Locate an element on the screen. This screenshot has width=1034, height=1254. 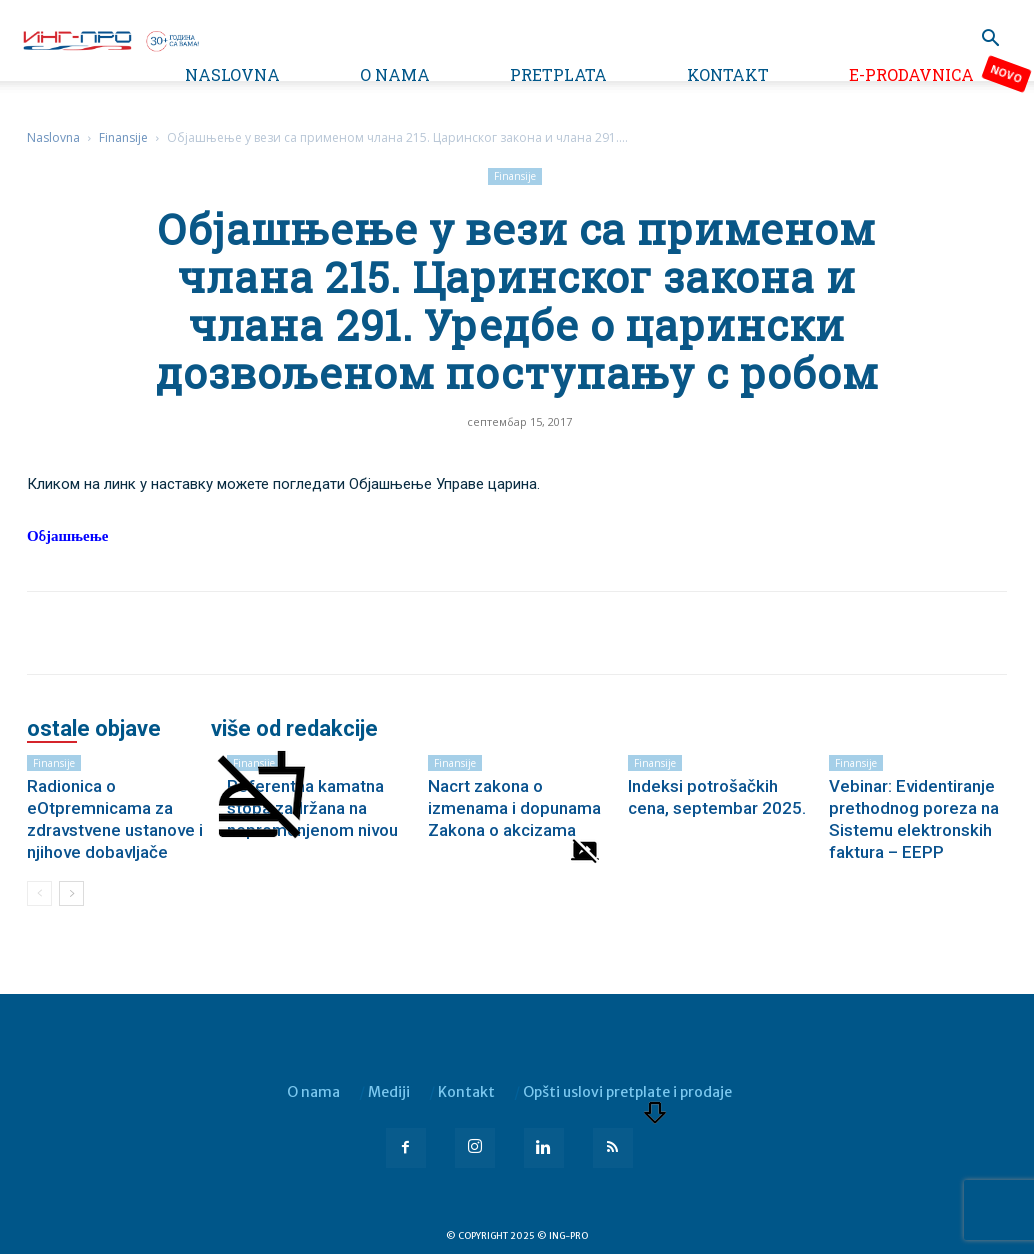
stop sharing your screen is located at coordinates (585, 851).